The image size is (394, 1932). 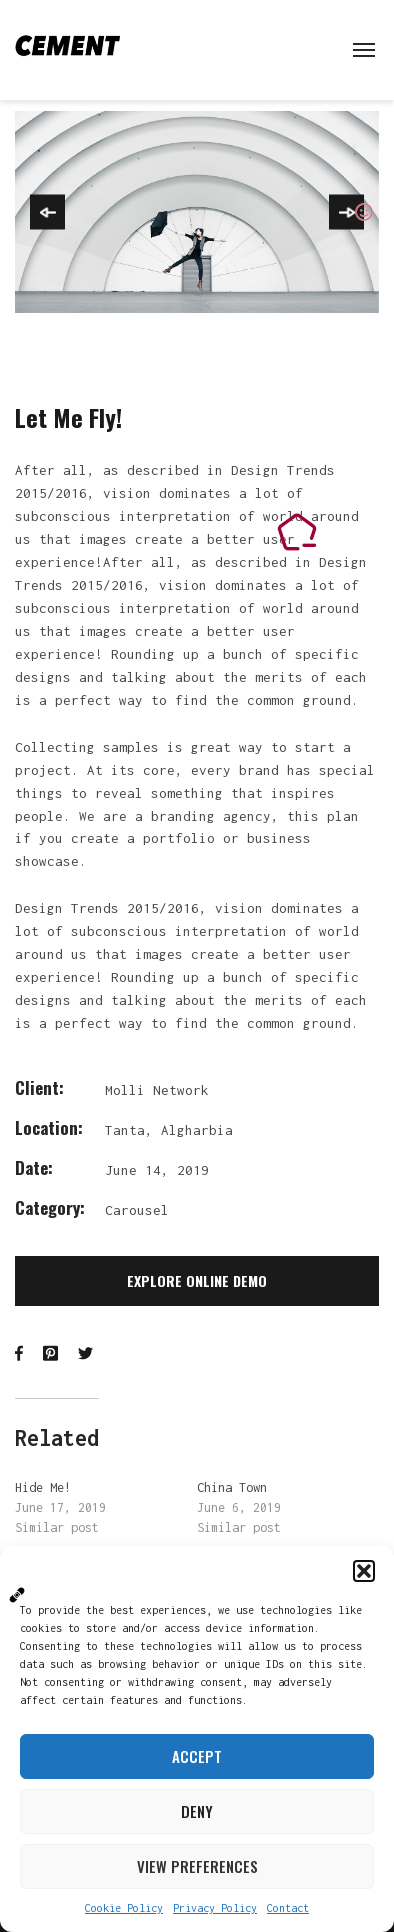 What do you see at coordinates (17, 1595) in the screenshot?
I see `access first aid or medical help` at bounding box center [17, 1595].